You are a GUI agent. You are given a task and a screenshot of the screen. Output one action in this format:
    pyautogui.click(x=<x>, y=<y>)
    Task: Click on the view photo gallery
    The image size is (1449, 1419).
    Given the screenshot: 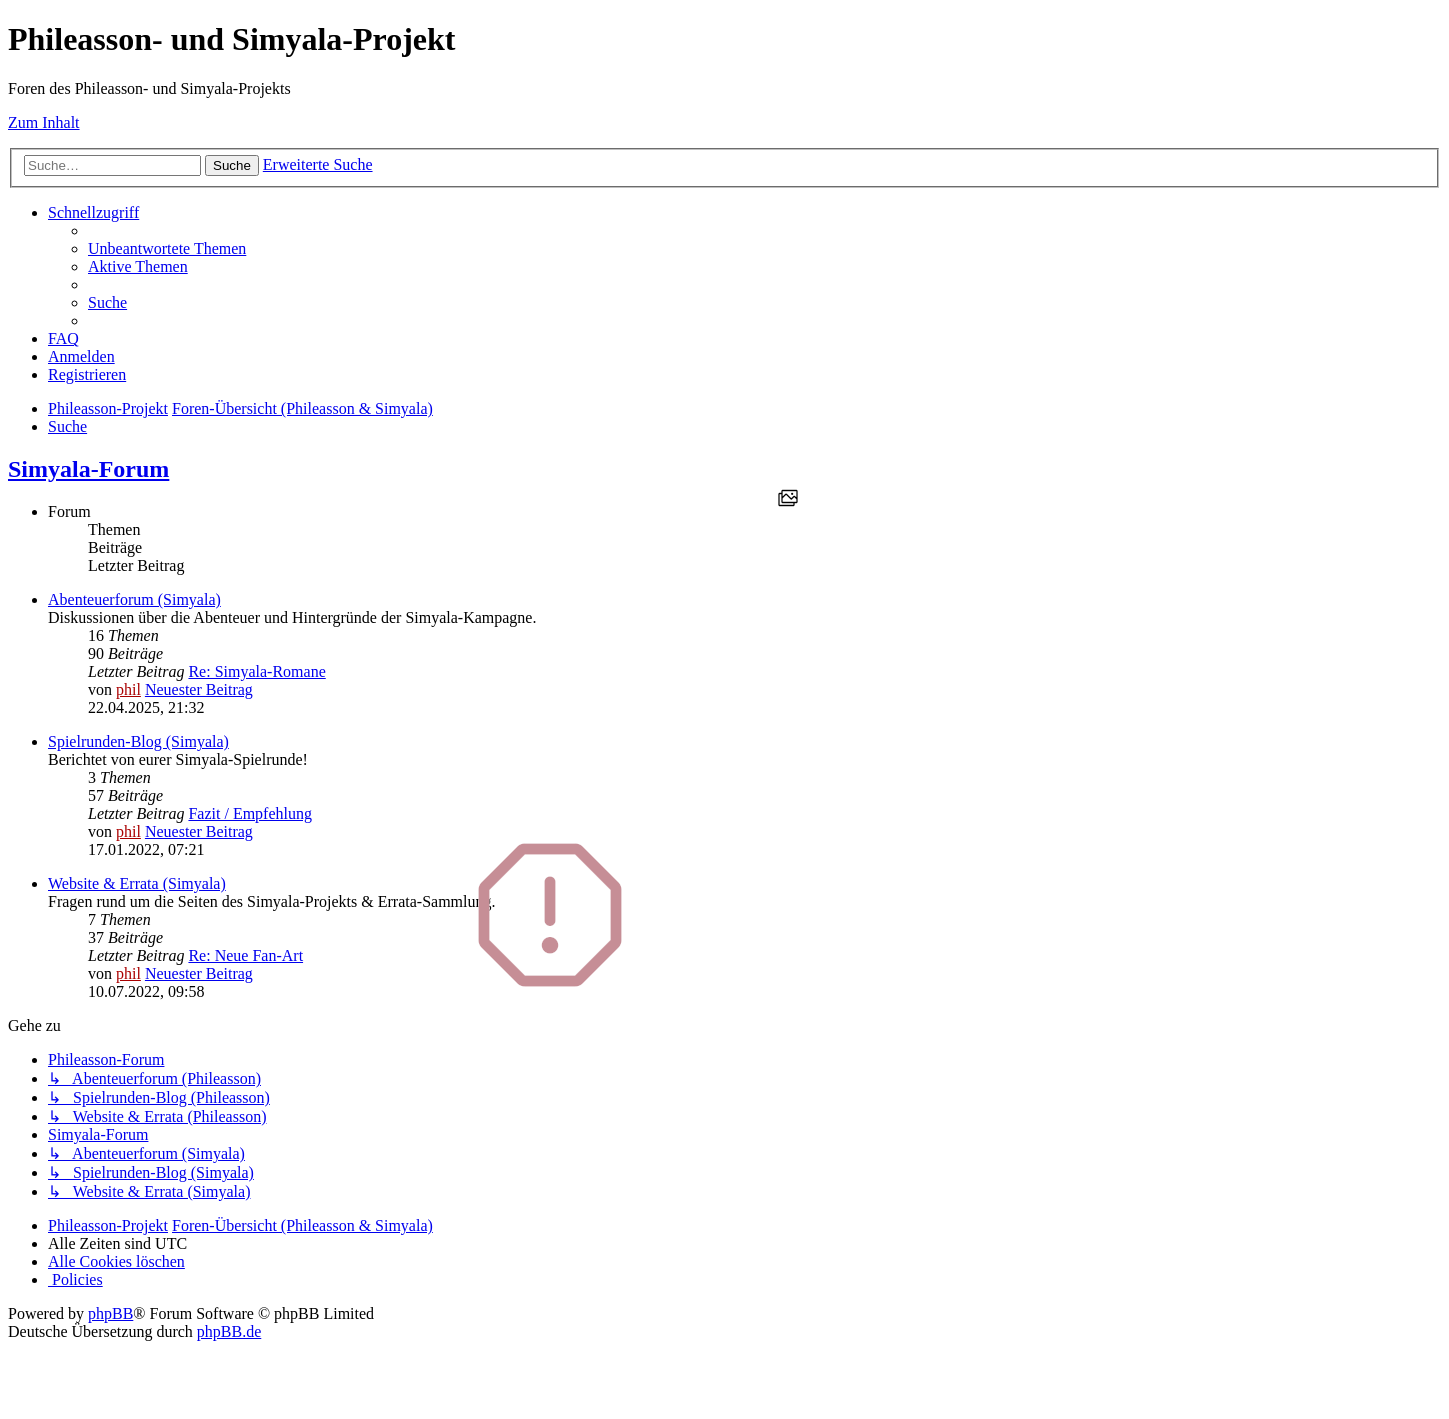 What is the action you would take?
    pyautogui.click(x=788, y=498)
    